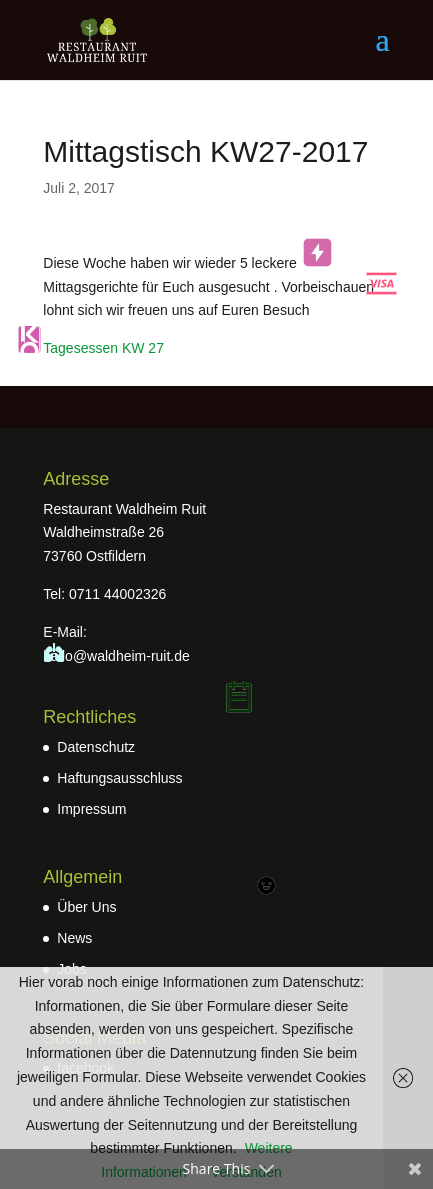 The image size is (433, 1189). I want to click on access AED or defibrillator location information, so click(317, 252).